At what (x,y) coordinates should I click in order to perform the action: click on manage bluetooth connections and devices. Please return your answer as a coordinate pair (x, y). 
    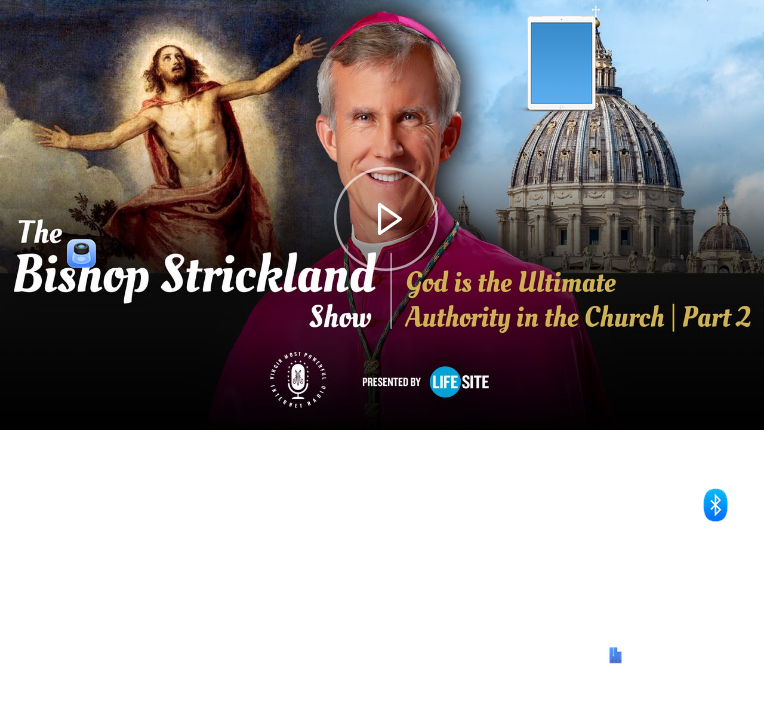
    Looking at the image, I should click on (716, 505).